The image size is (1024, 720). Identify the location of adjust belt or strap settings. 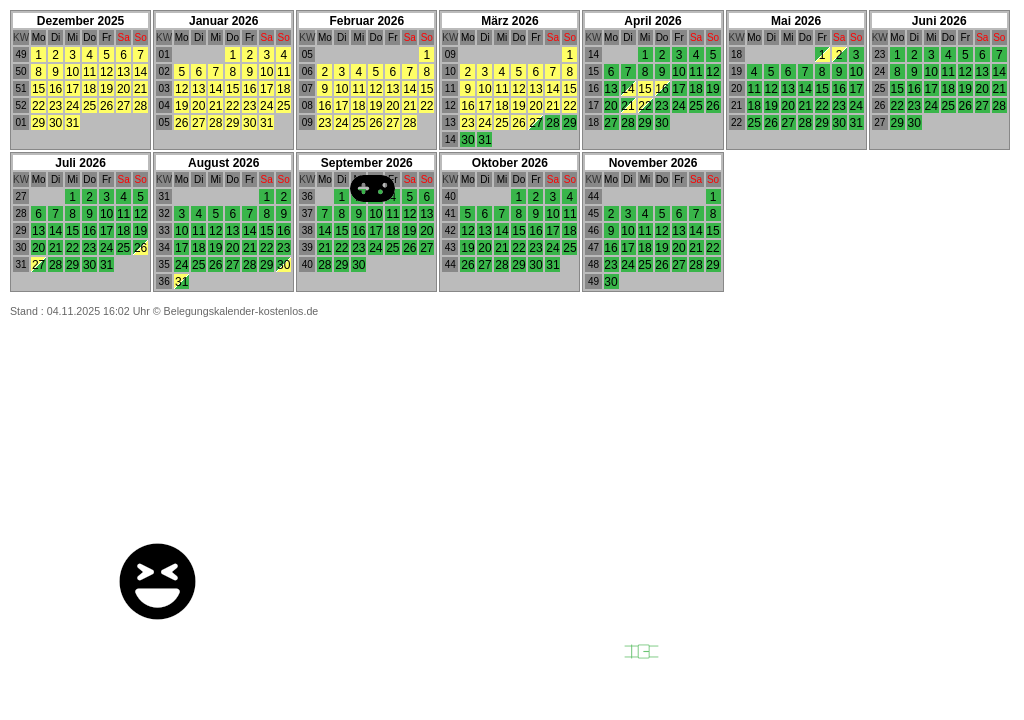
(641, 651).